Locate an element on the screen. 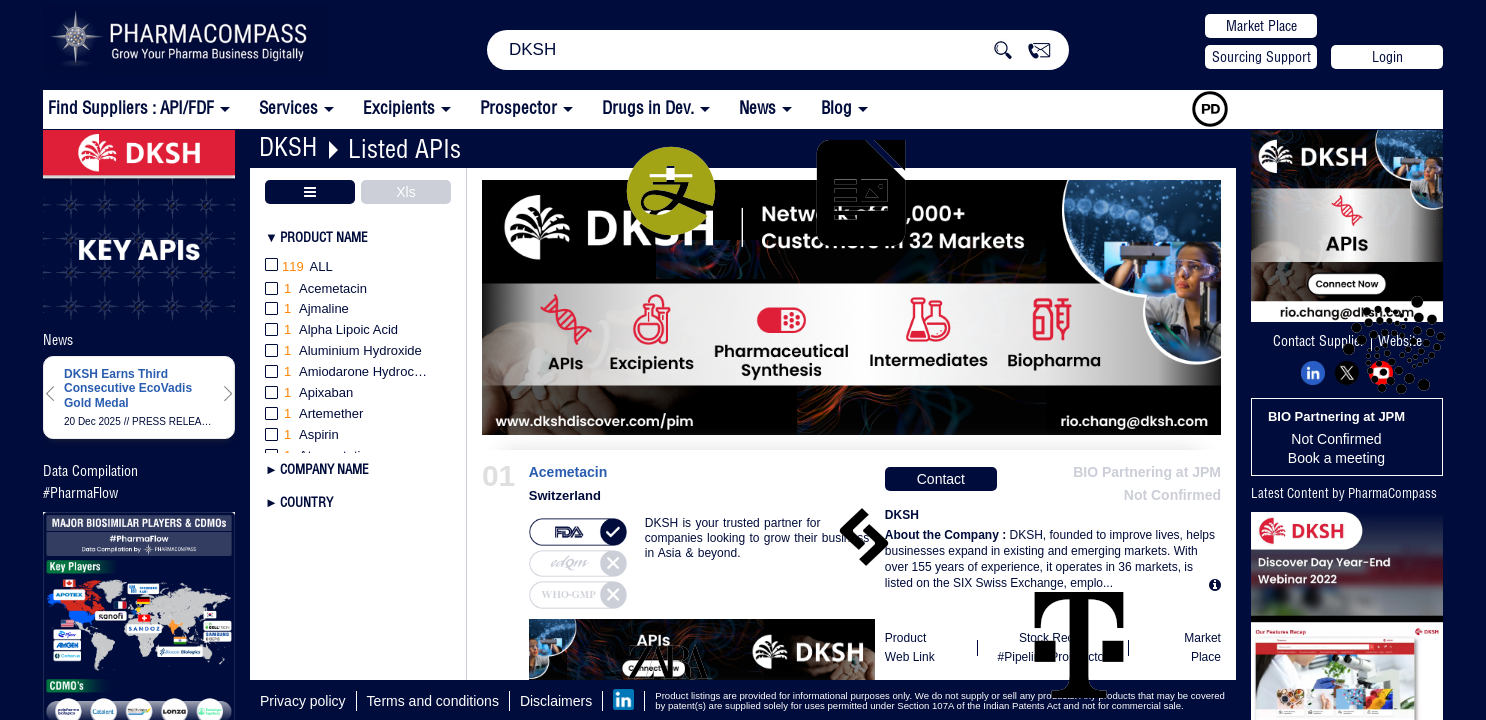 The width and height of the screenshot is (1486, 720). deutsche telekom company logo is located at coordinates (1079, 645).